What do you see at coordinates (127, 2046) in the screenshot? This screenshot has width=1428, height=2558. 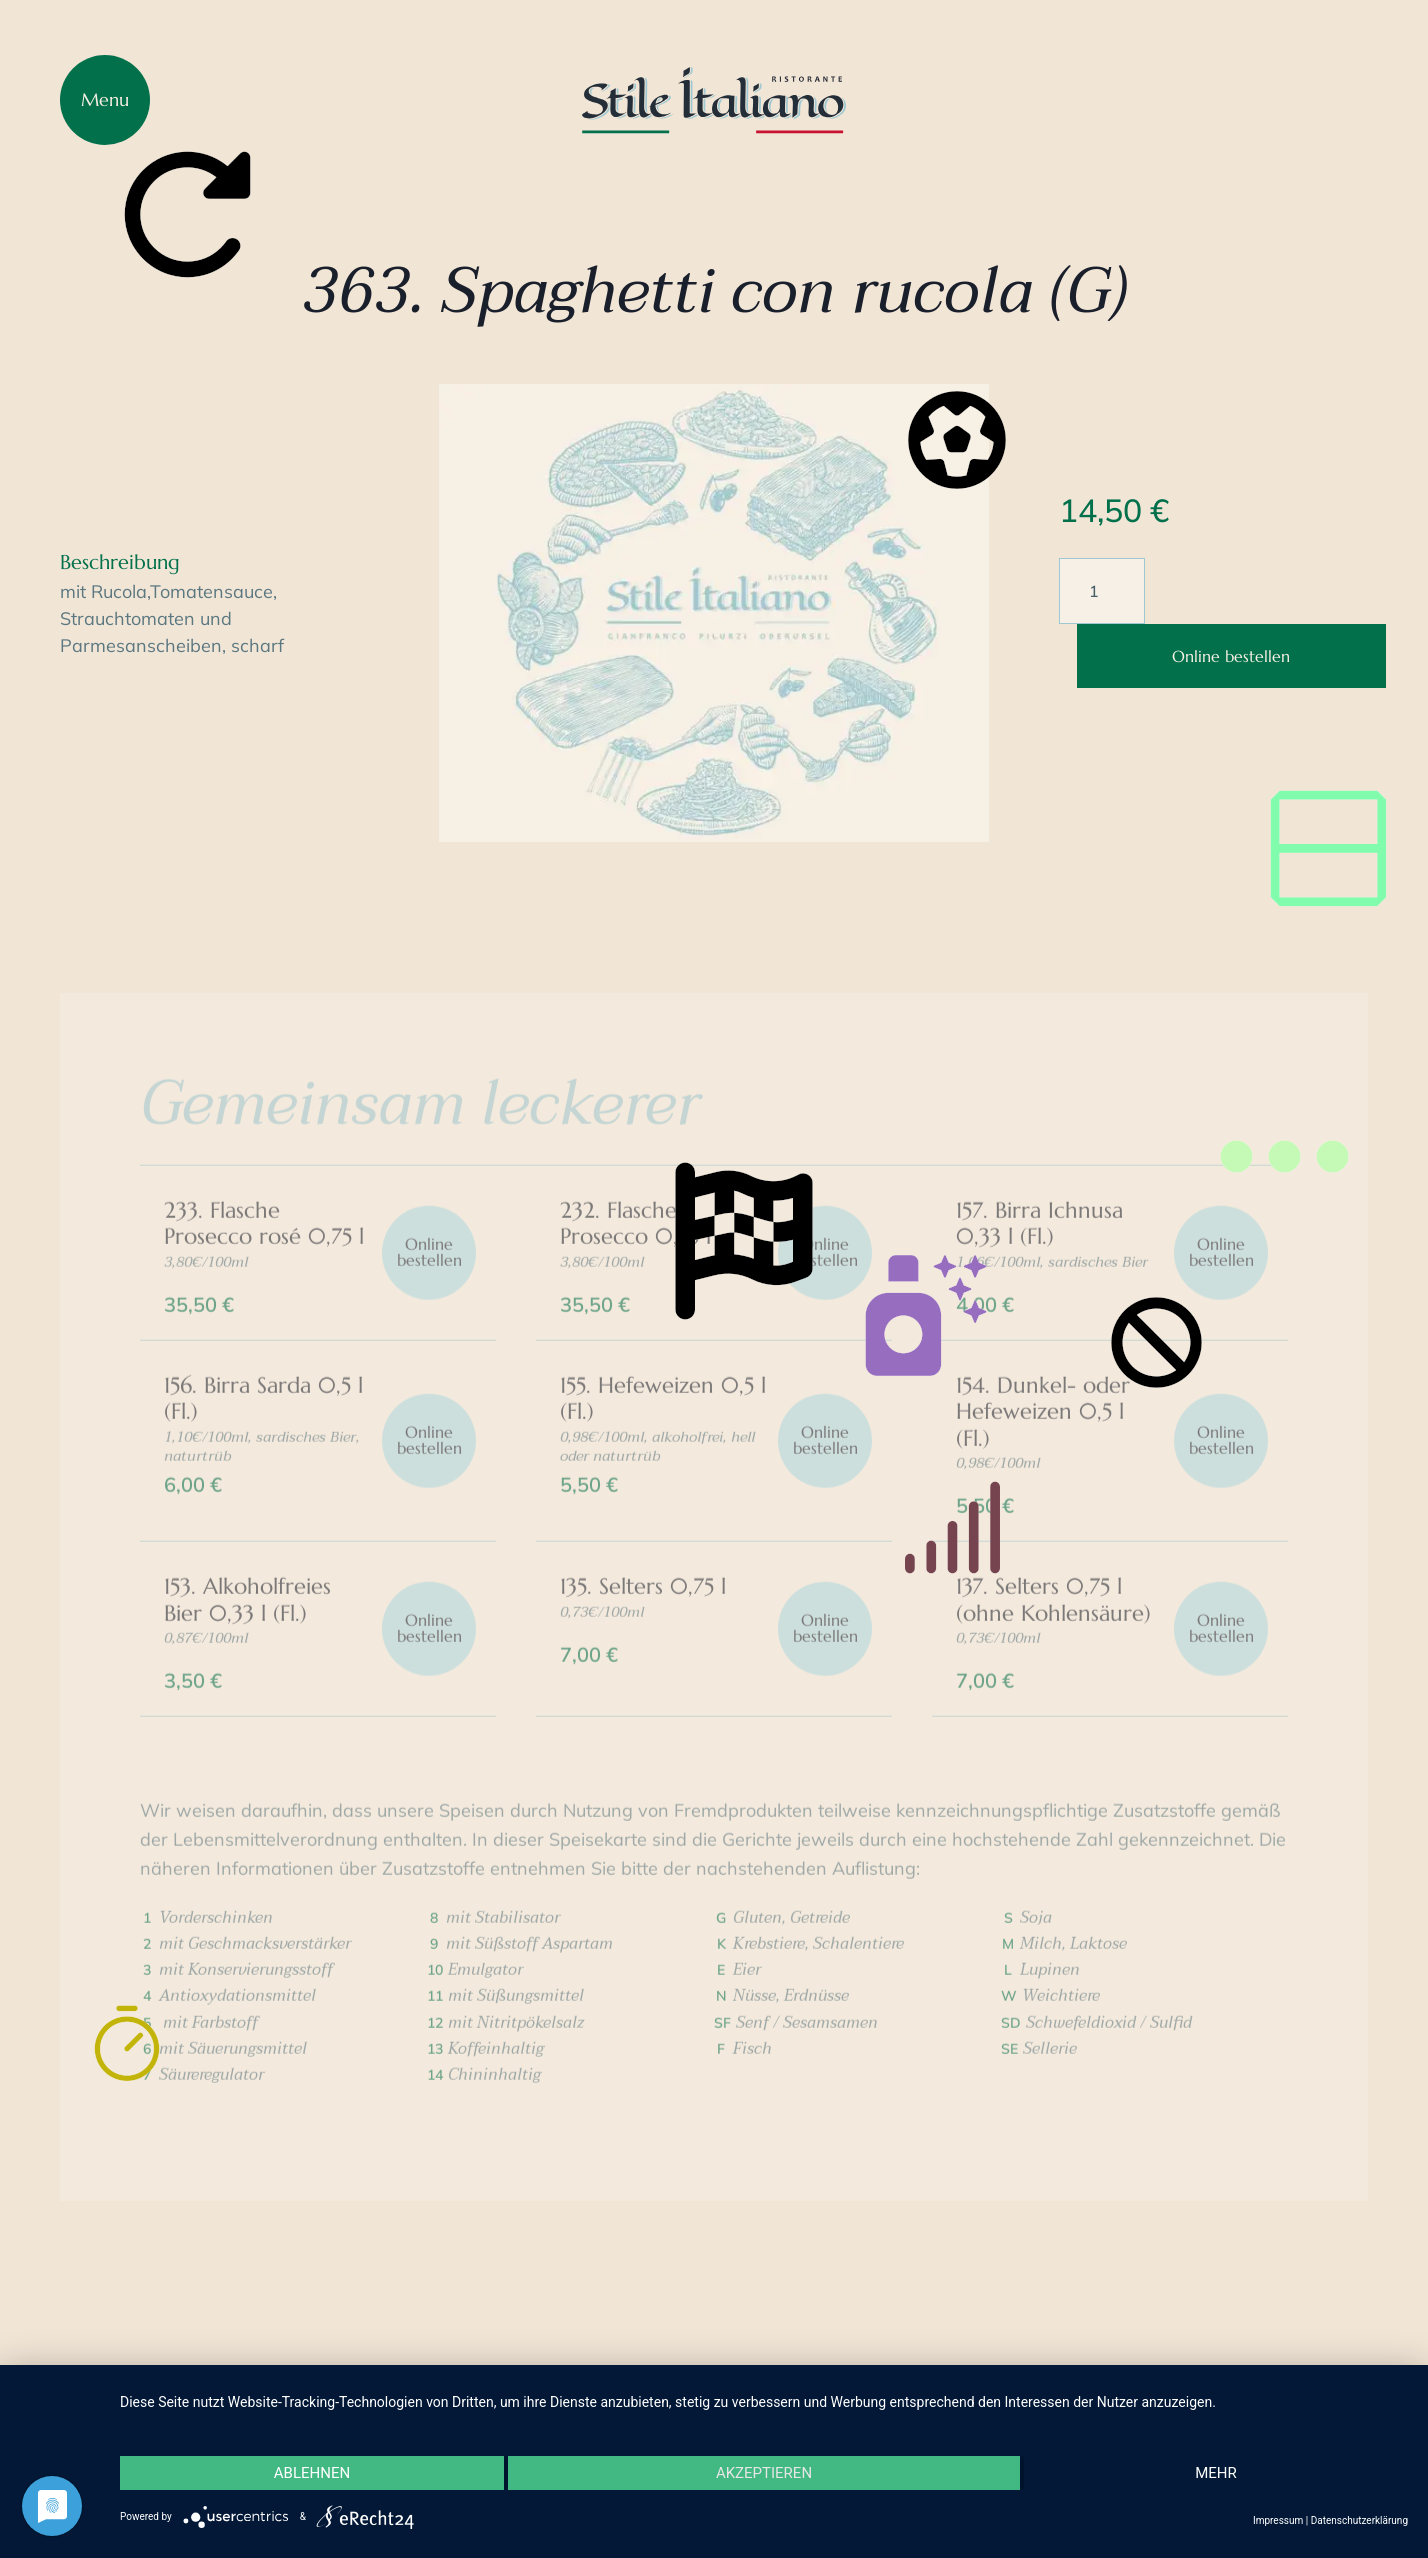 I see `set a countdown timer` at bounding box center [127, 2046].